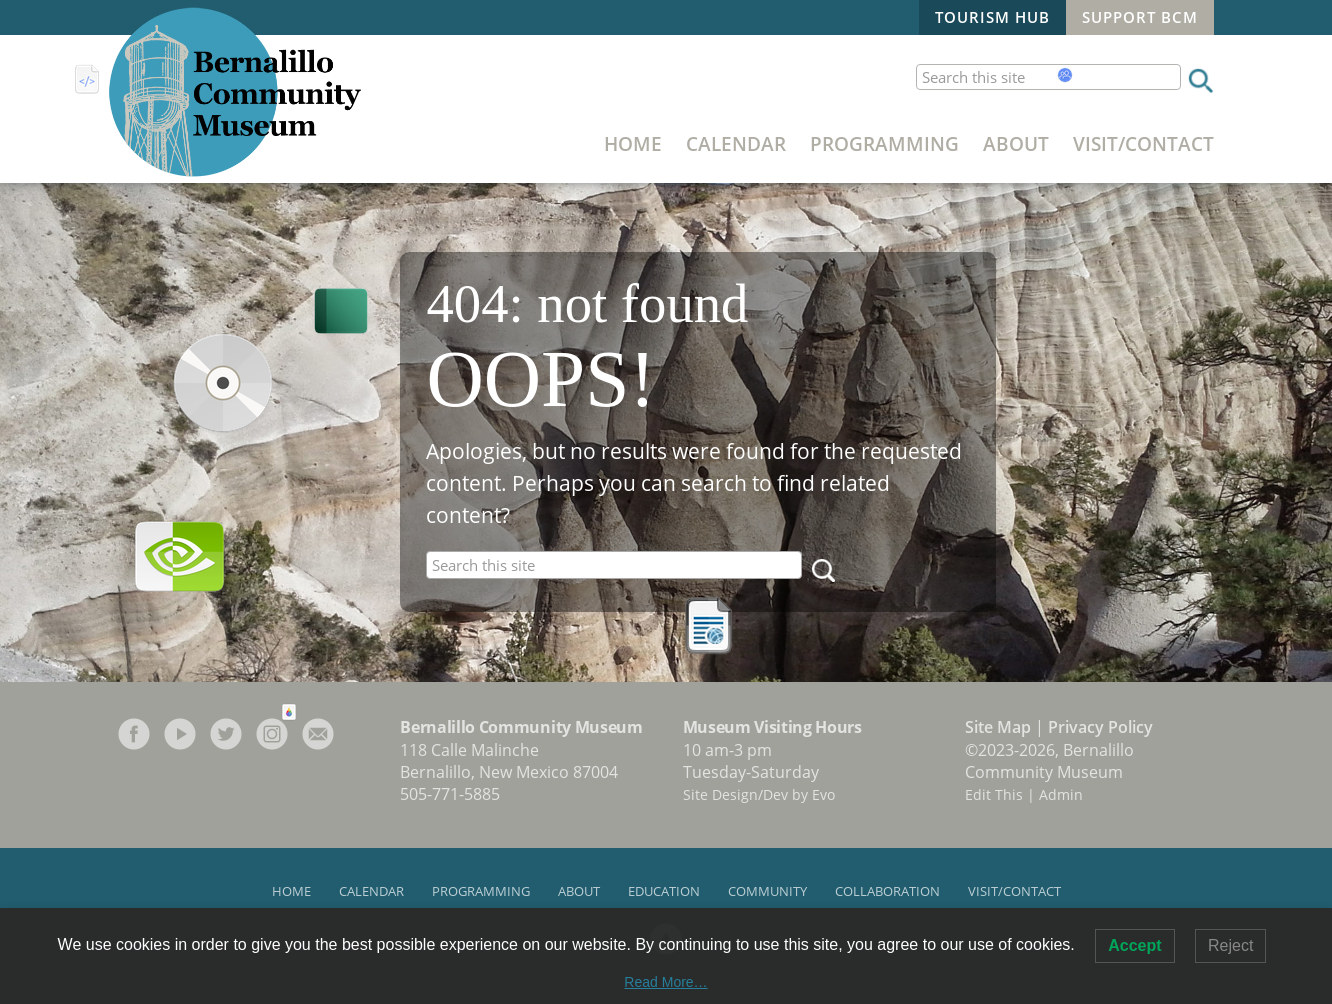 Image resolution: width=1332 pixels, height=1004 pixels. What do you see at coordinates (708, 625) in the screenshot?
I see `libreoffice web template file type` at bounding box center [708, 625].